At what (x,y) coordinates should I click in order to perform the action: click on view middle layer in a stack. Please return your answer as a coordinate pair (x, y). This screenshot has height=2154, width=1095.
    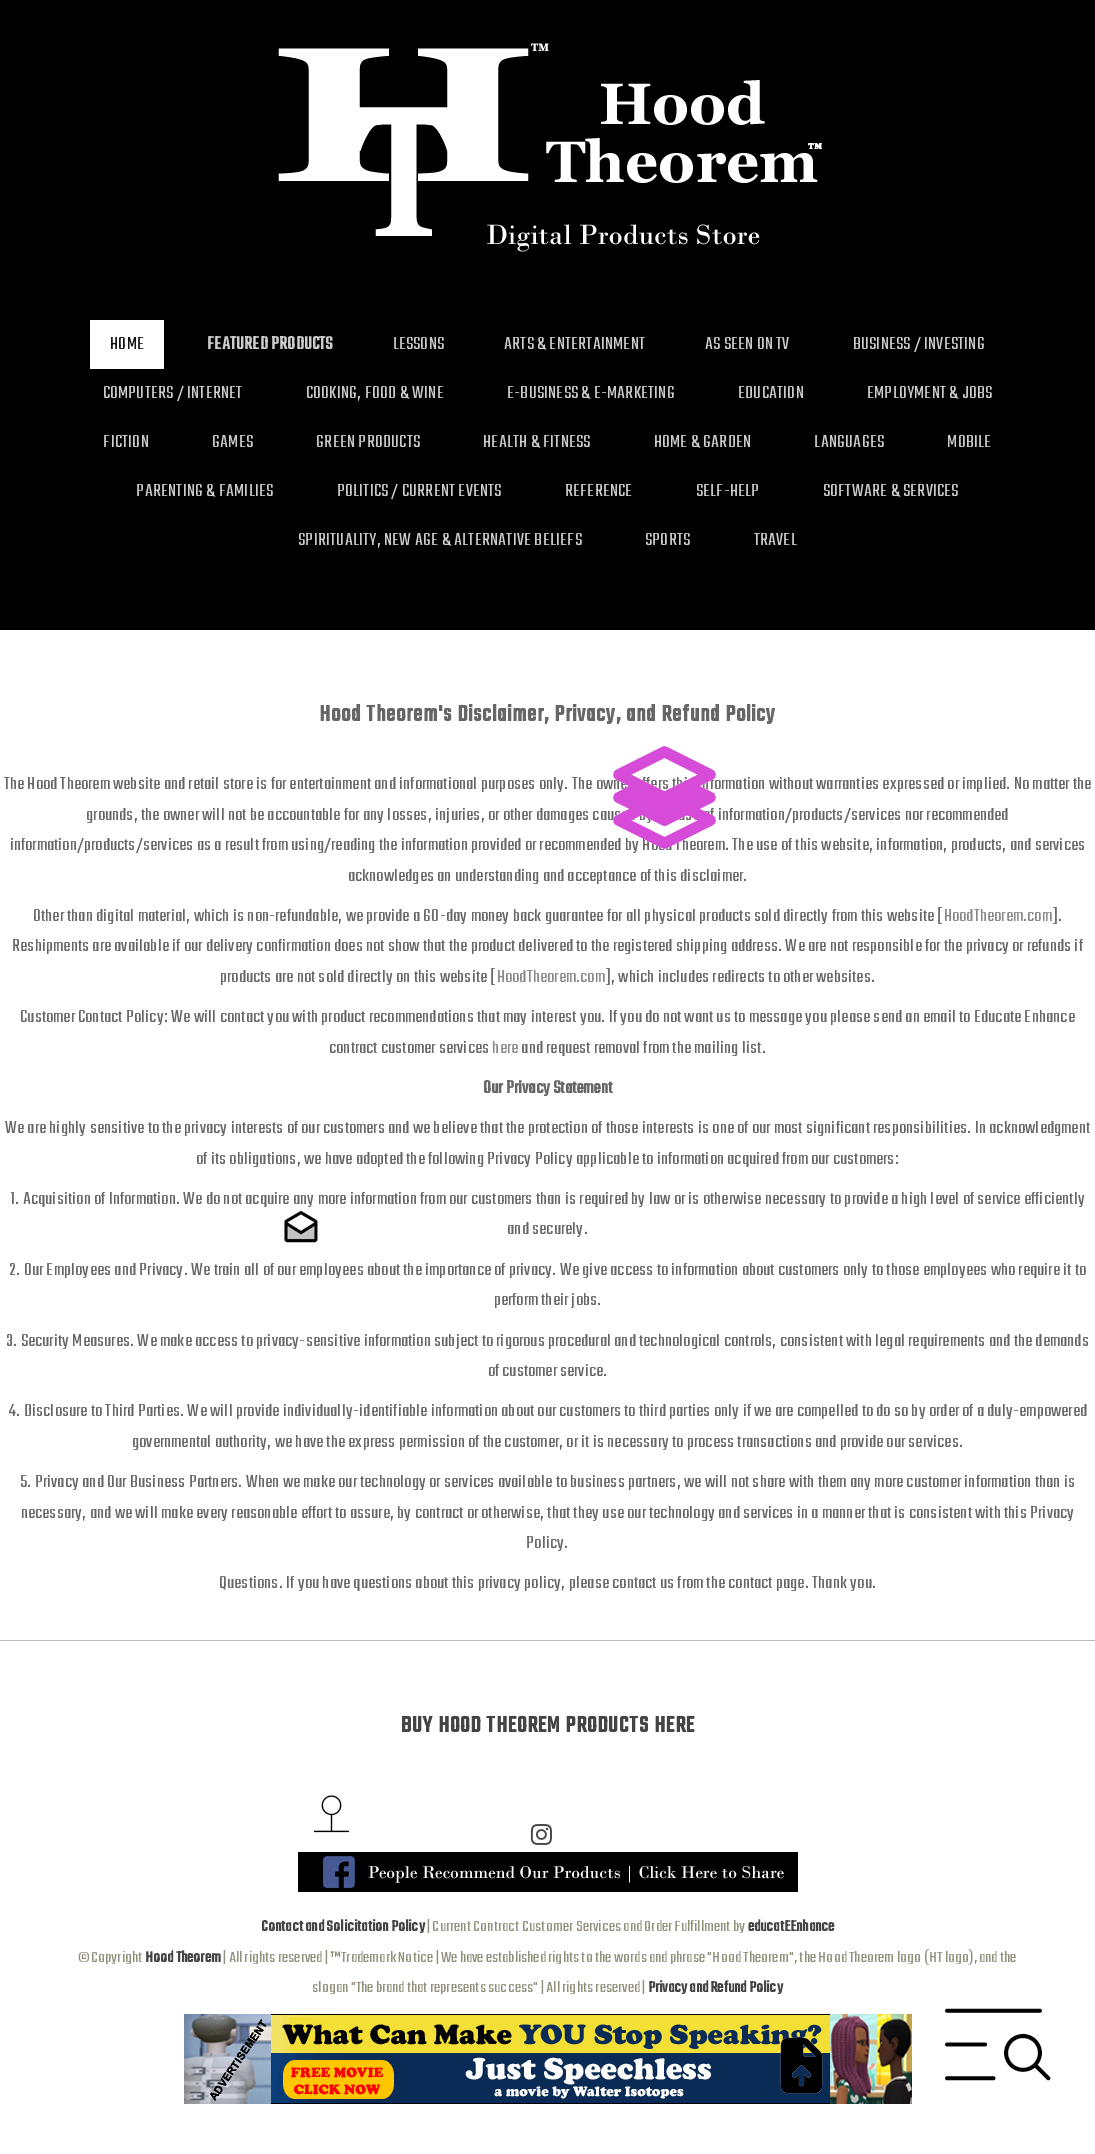
    Looking at the image, I should click on (664, 797).